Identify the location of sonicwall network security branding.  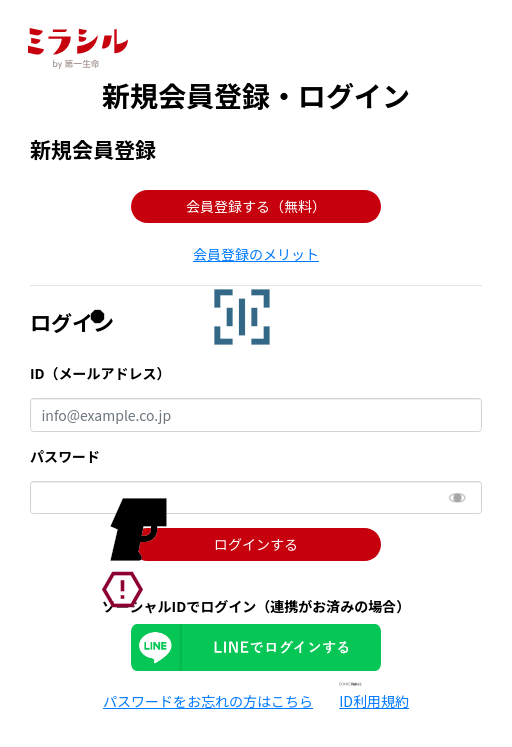
(350, 684).